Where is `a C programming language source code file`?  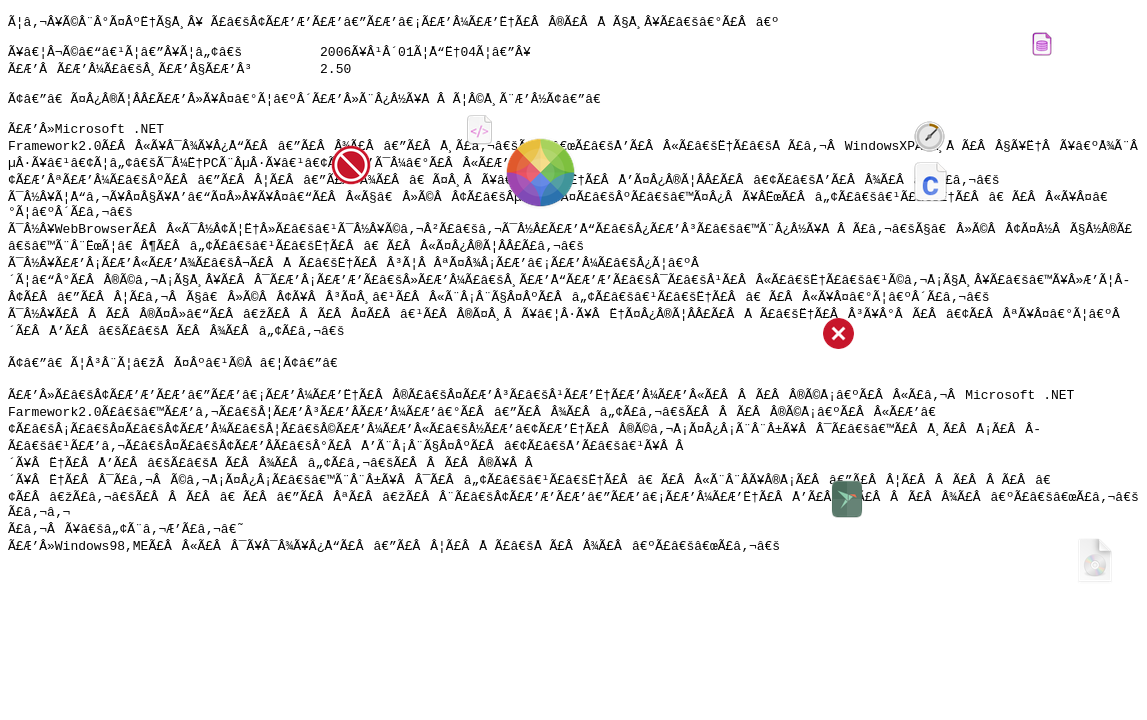 a C programming language source code file is located at coordinates (930, 181).